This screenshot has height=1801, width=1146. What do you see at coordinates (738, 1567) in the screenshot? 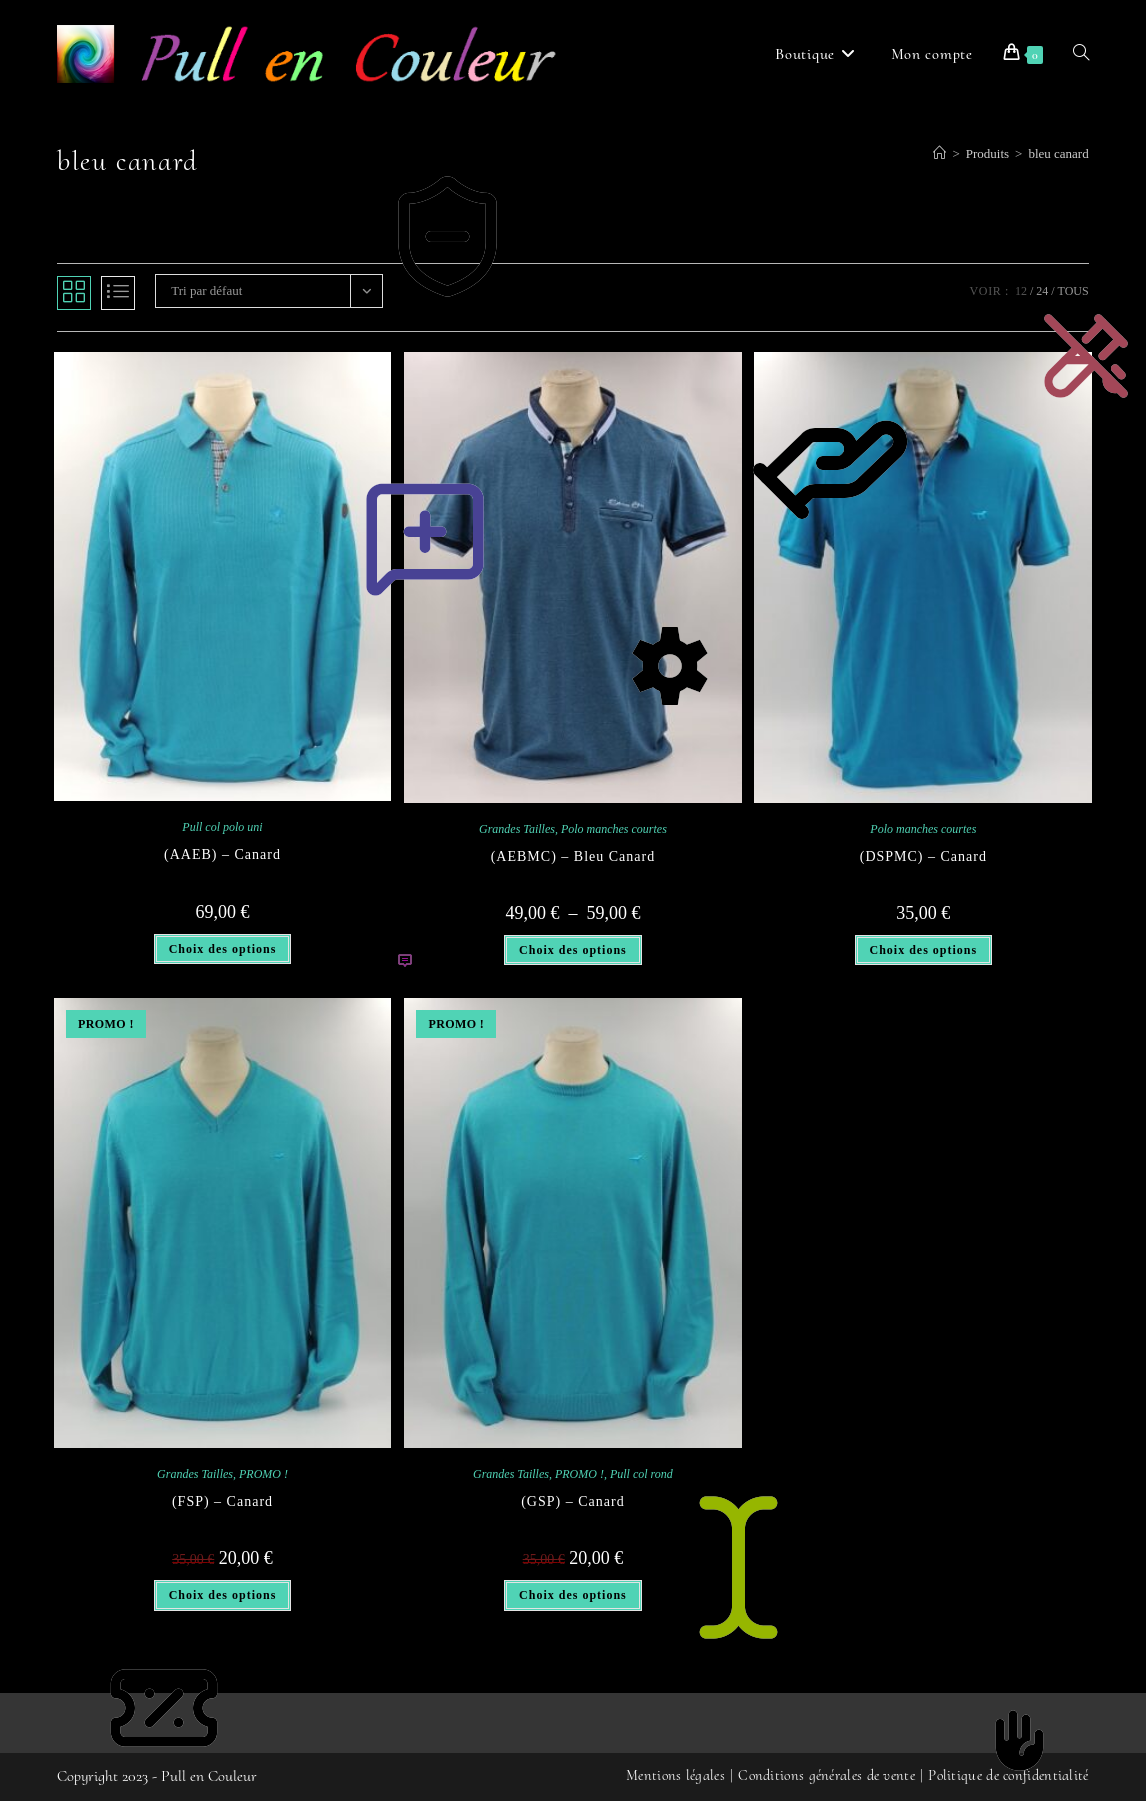
I see `indicates an active text input field` at bounding box center [738, 1567].